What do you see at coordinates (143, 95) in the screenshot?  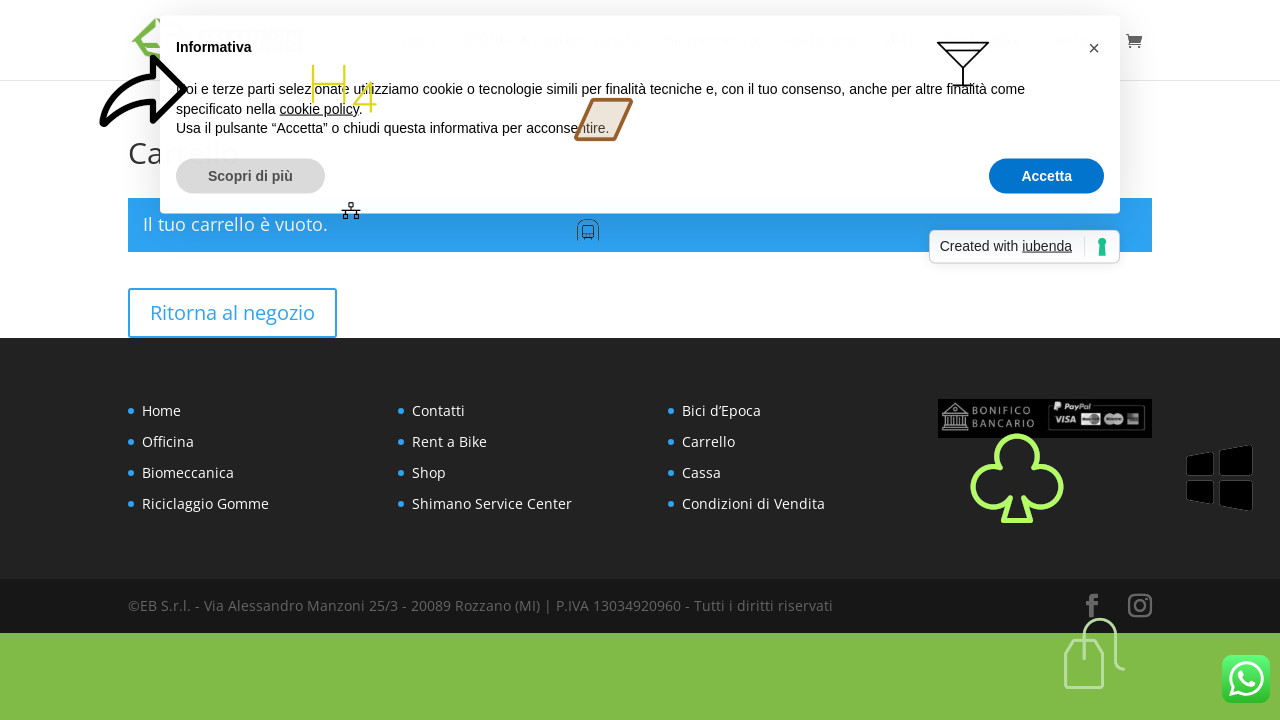 I see `share content with others` at bounding box center [143, 95].